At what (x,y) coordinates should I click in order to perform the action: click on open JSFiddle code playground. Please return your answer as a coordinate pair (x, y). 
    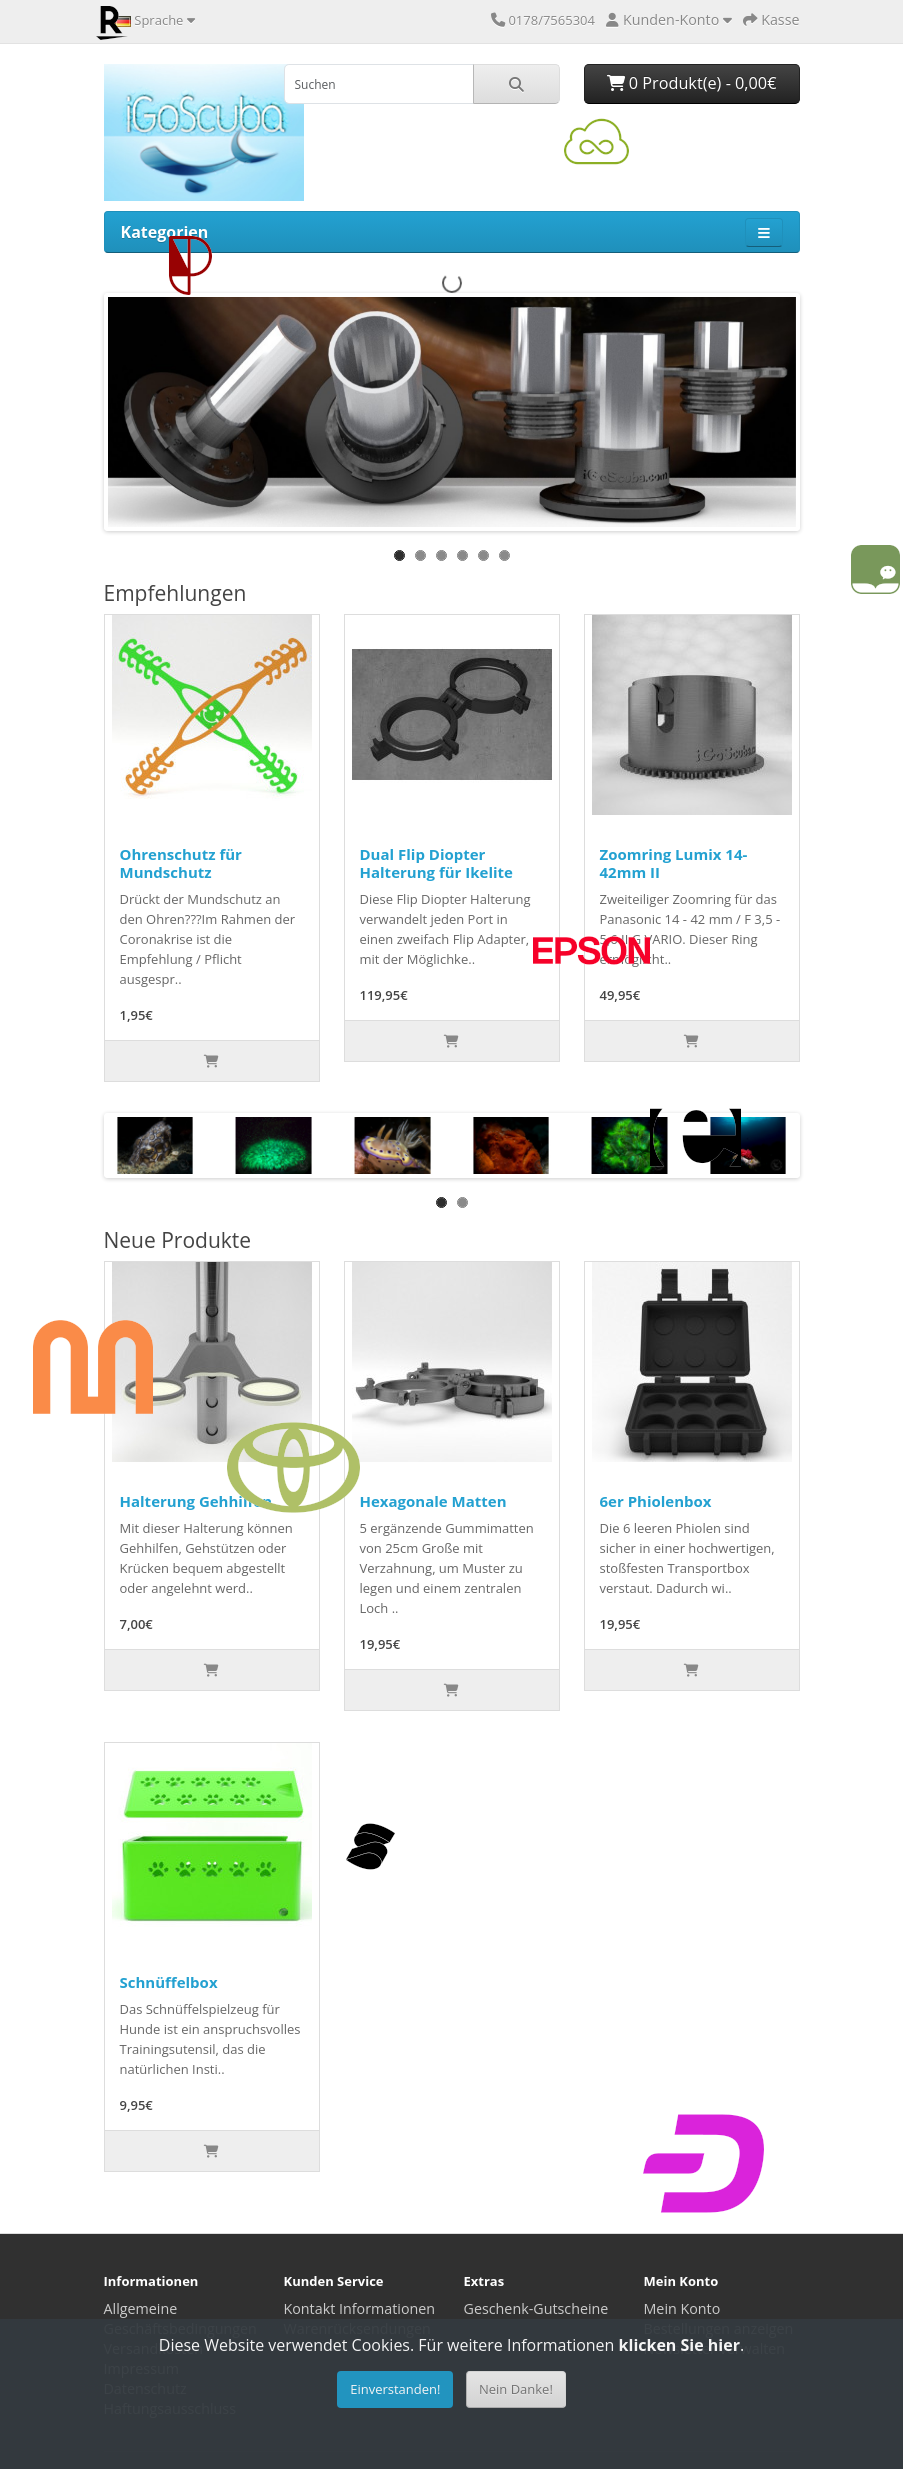
    Looking at the image, I should click on (596, 141).